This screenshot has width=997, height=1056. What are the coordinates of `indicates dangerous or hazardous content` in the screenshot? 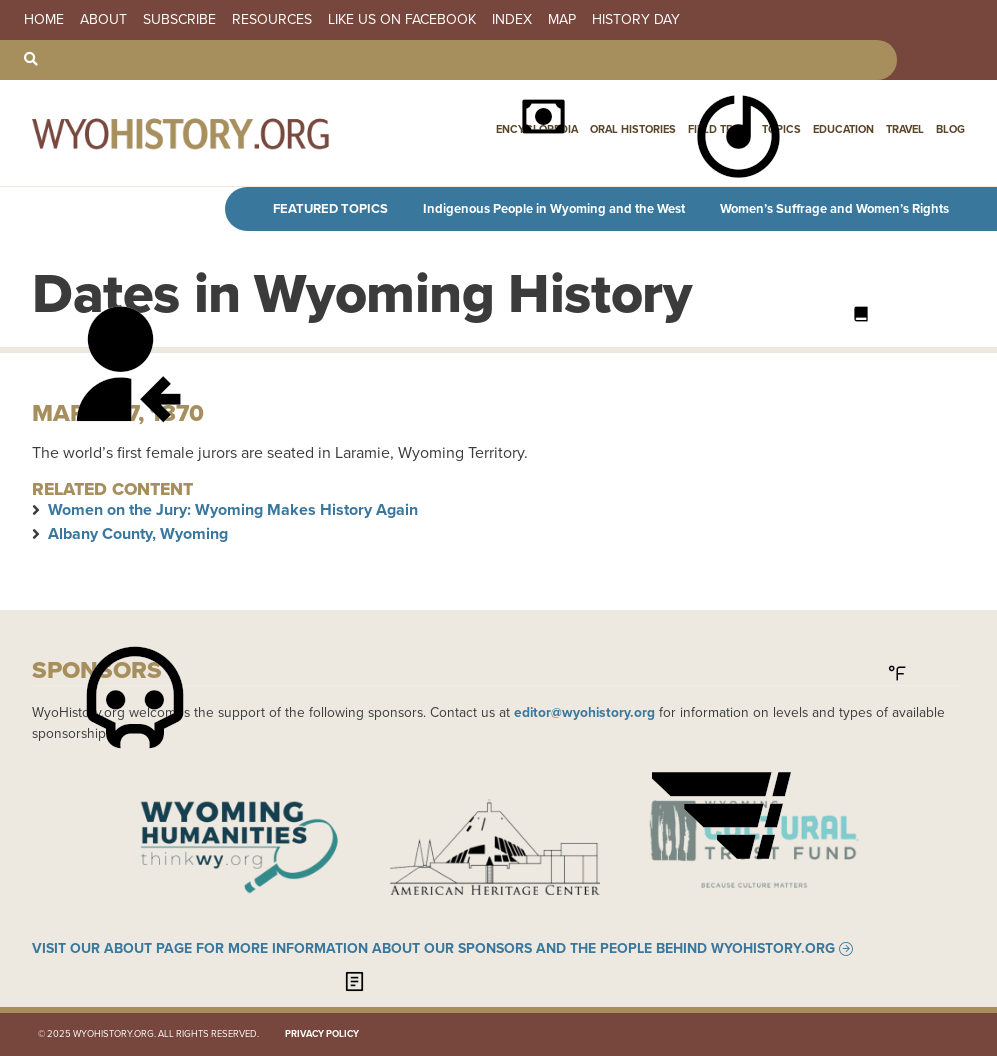 It's located at (135, 695).